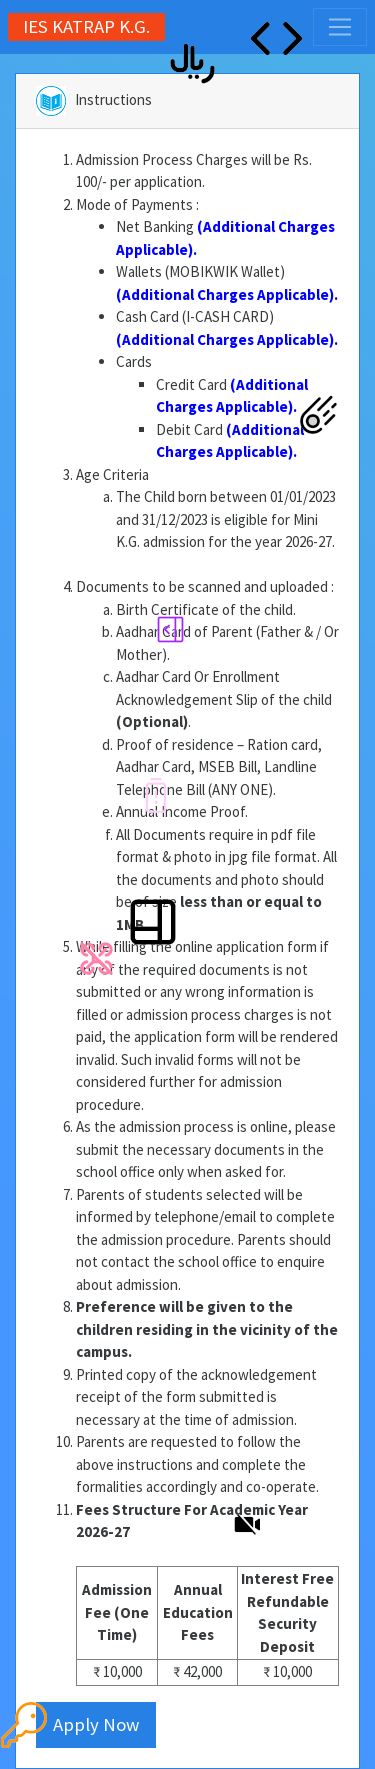 This screenshot has width=375, height=1769. What do you see at coordinates (156, 796) in the screenshot?
I see `indicates low battery warning` at bounding box center [156, 796].